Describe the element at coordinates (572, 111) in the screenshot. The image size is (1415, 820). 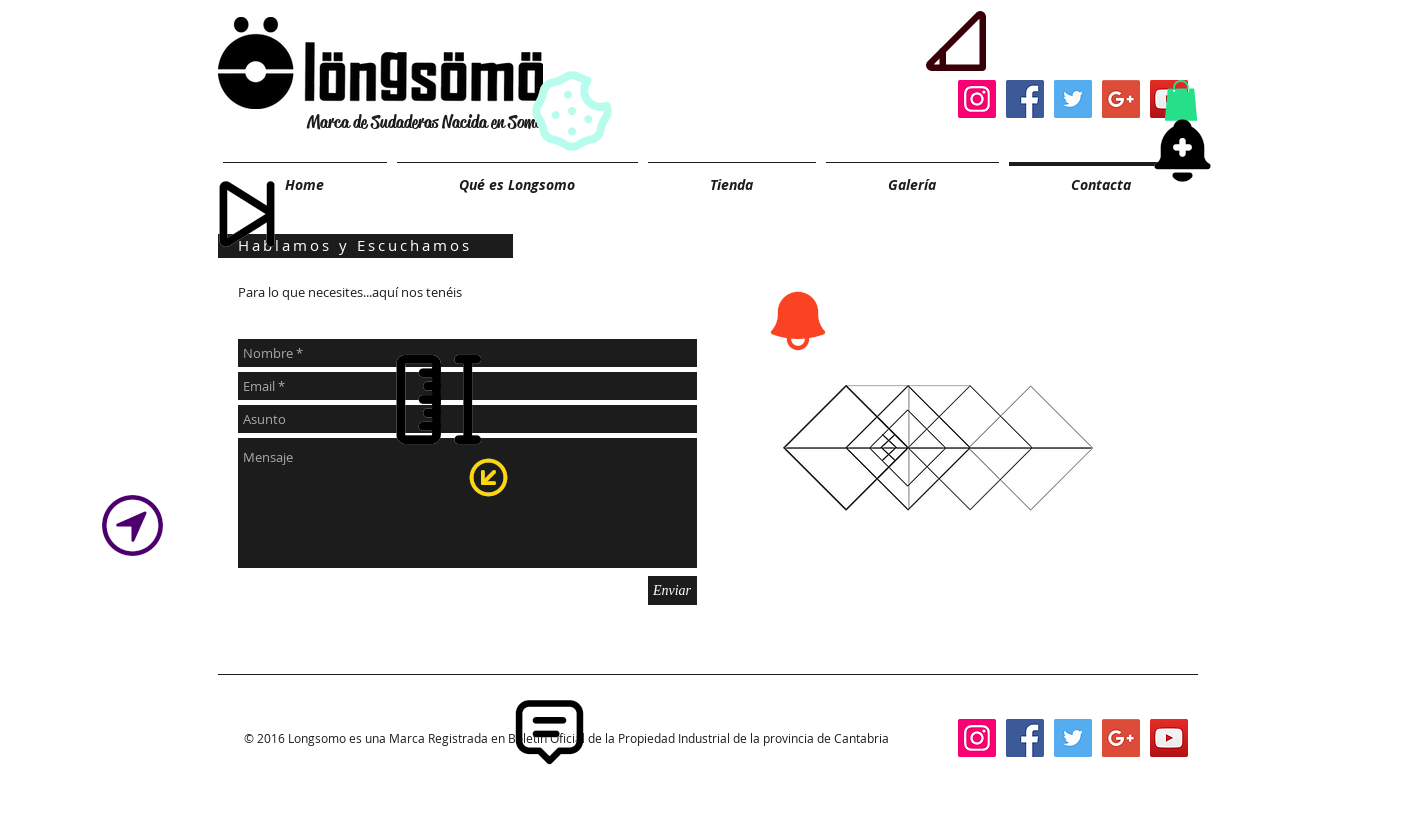
I see `manage cookie preferences` at that location.